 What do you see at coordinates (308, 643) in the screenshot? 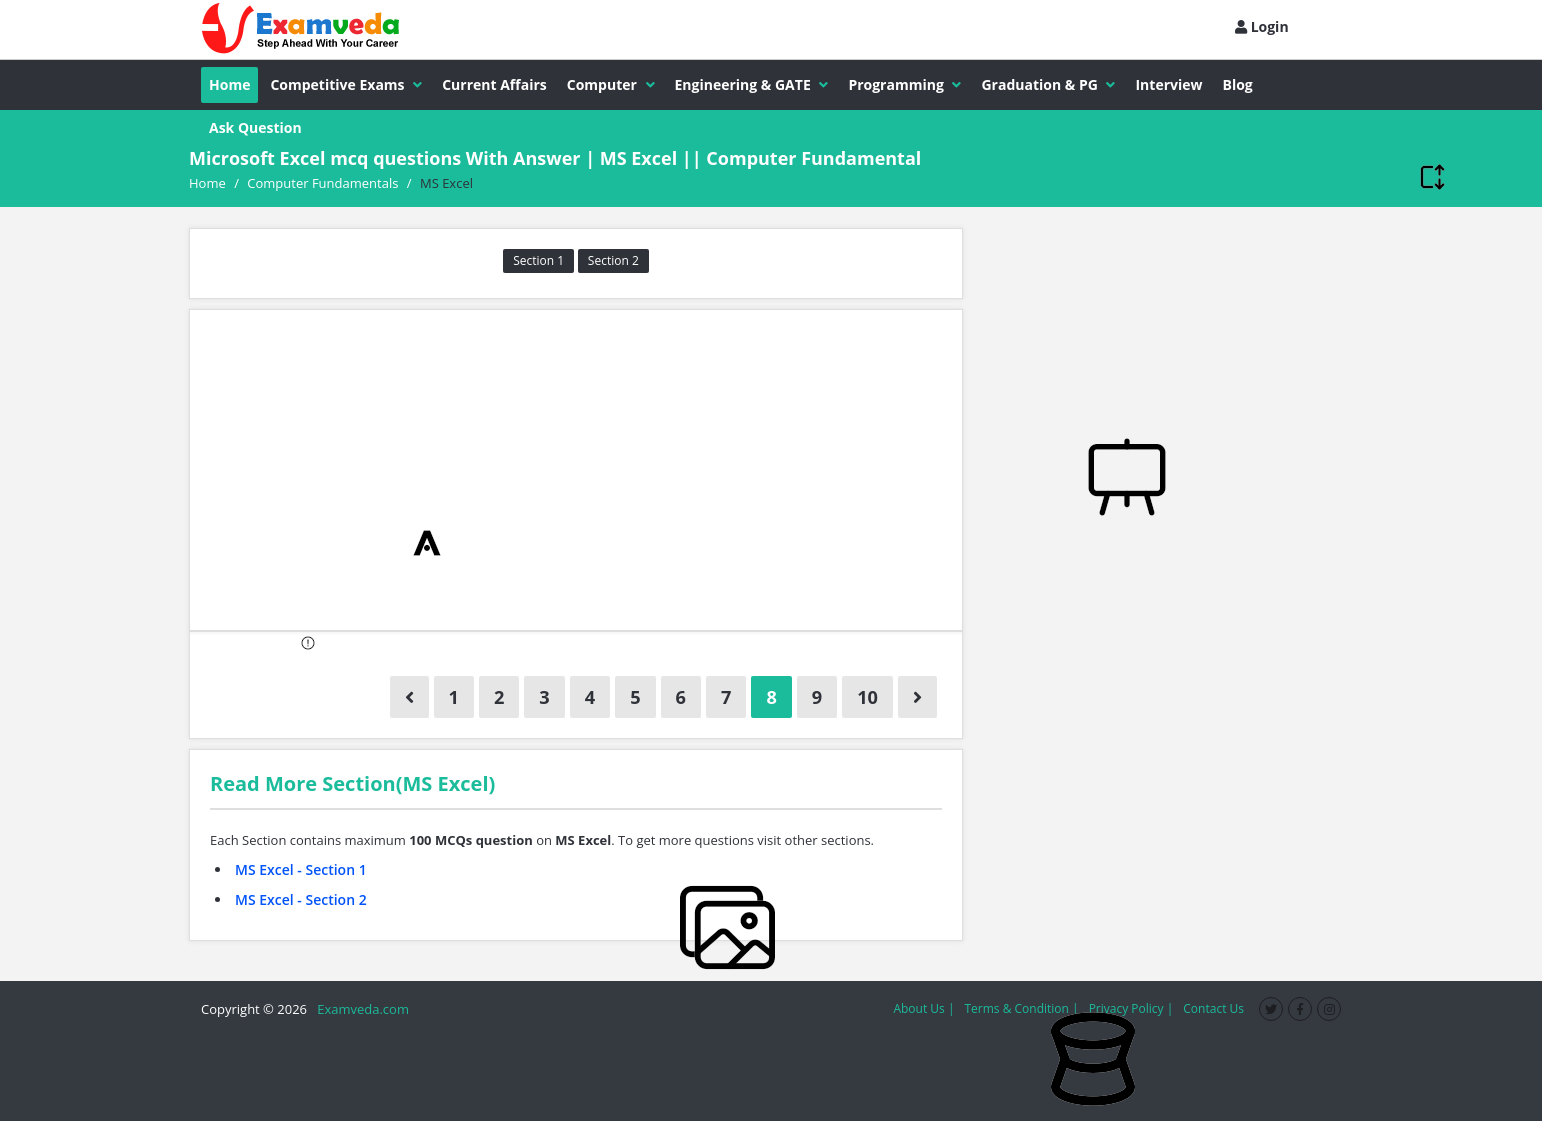
I see `indicates a warning or alert that needs attention` at bounding box center [308, 643].